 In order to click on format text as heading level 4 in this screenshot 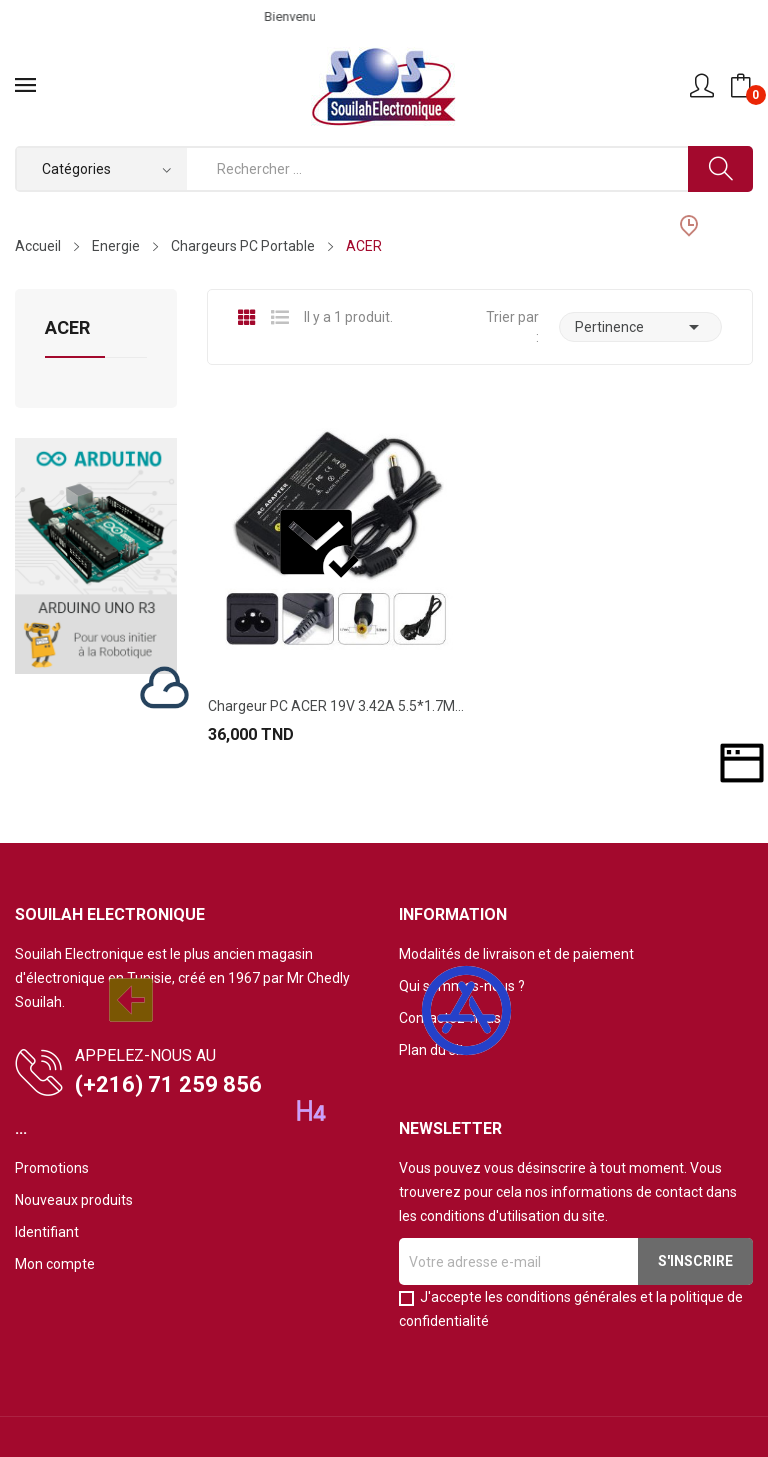, I will do `click(310, 1110)`.